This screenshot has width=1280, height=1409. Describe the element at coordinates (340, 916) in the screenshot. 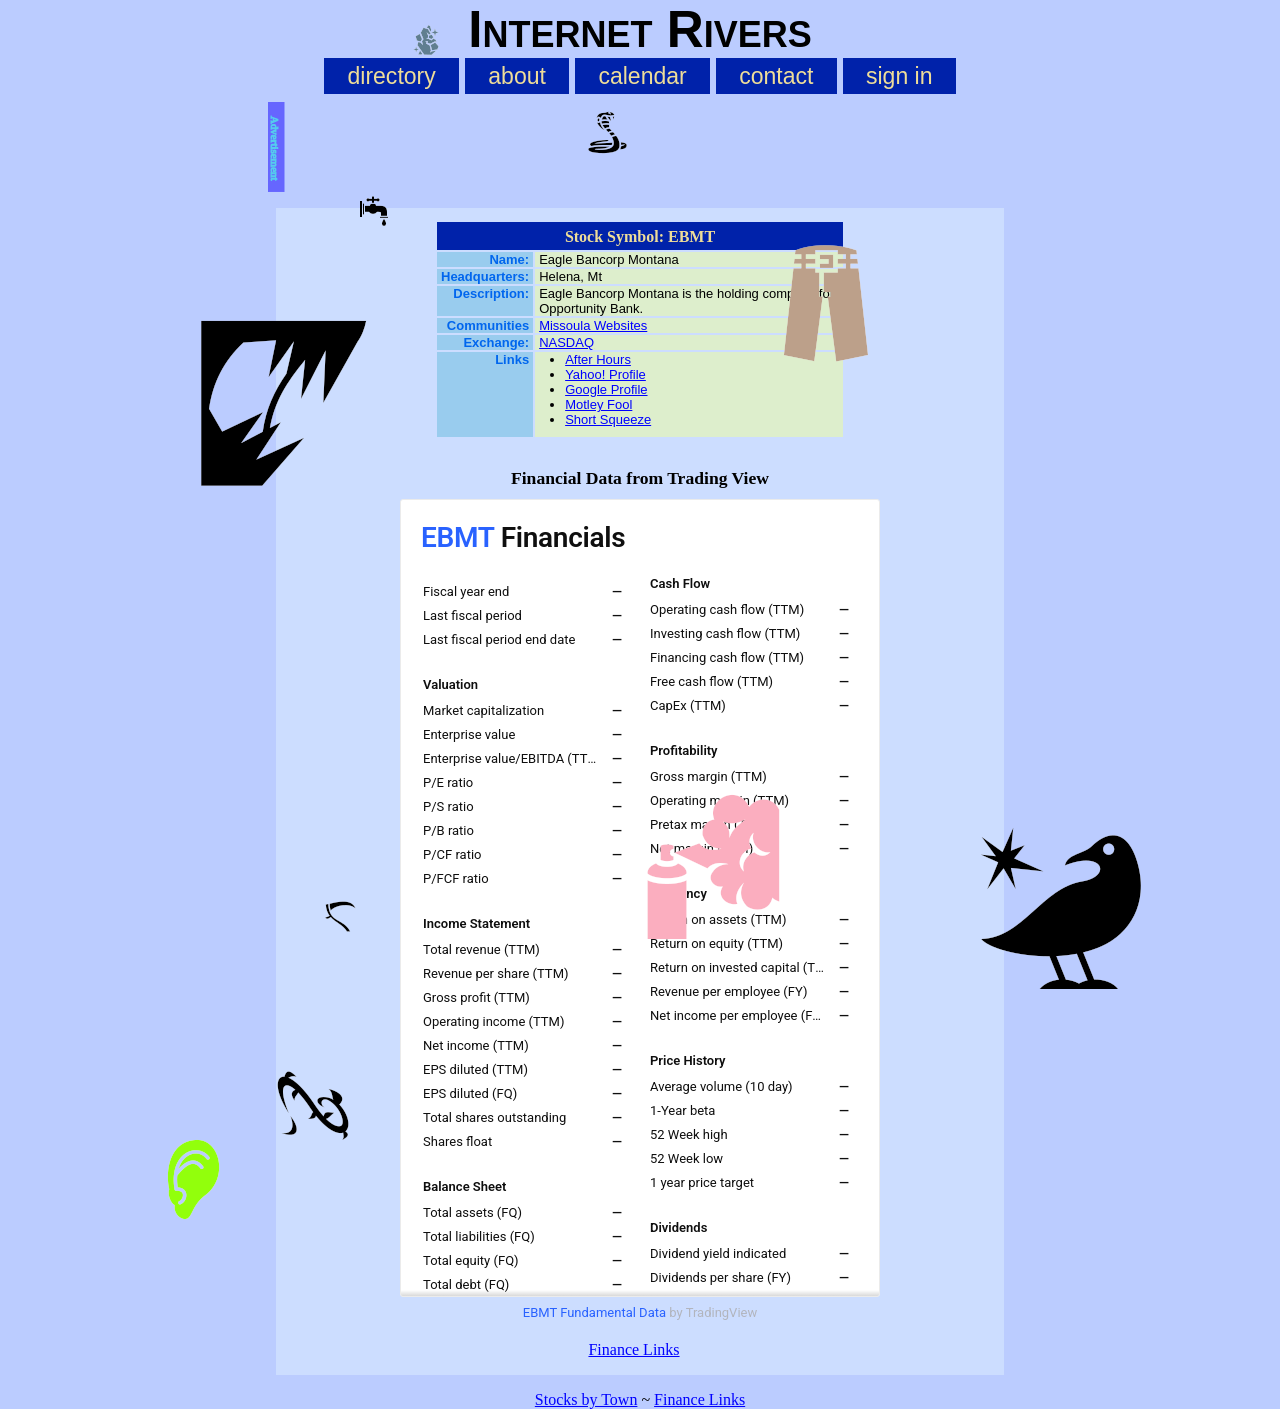

I see `select the scythe weapon or tool` at that location.